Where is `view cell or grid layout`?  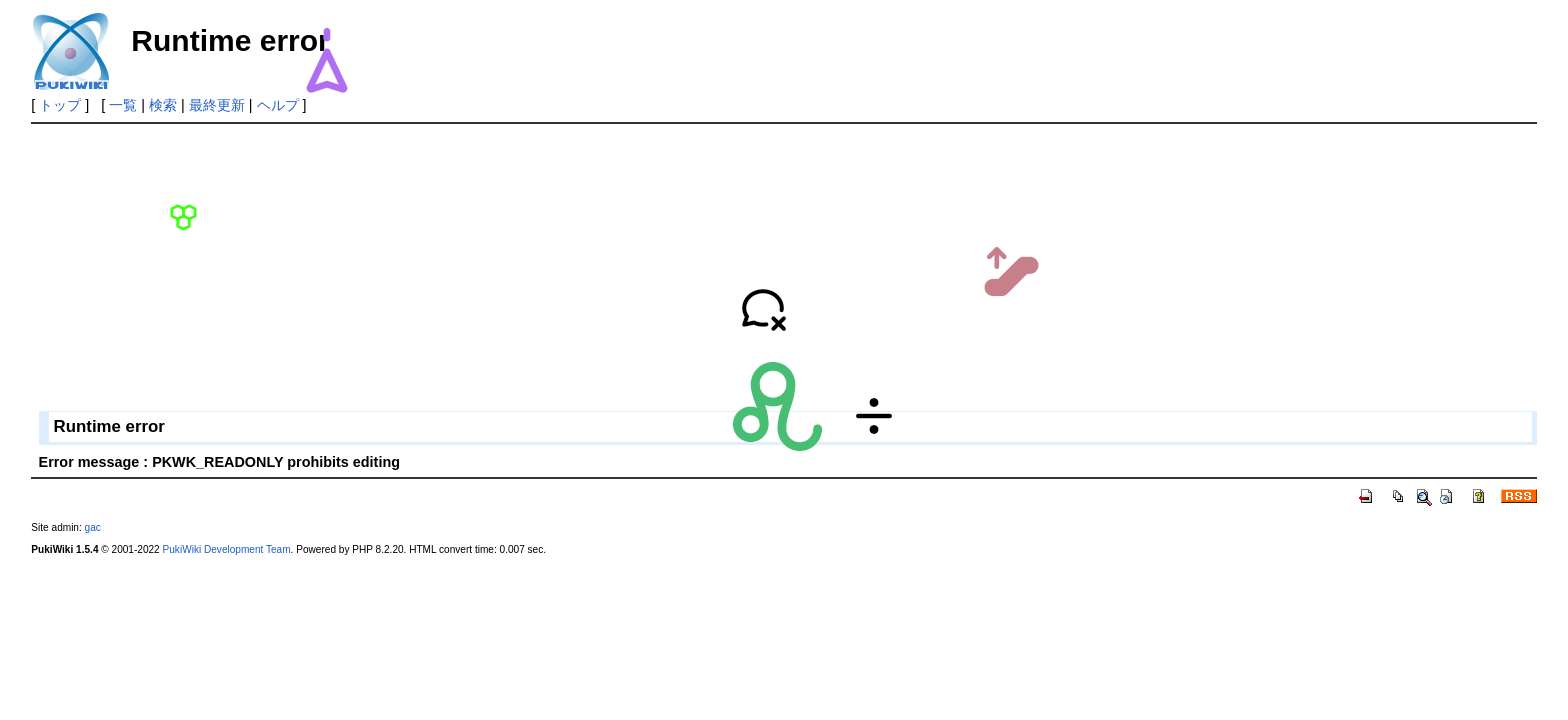 view cell or grid layout is located at coordinates (183, 217).